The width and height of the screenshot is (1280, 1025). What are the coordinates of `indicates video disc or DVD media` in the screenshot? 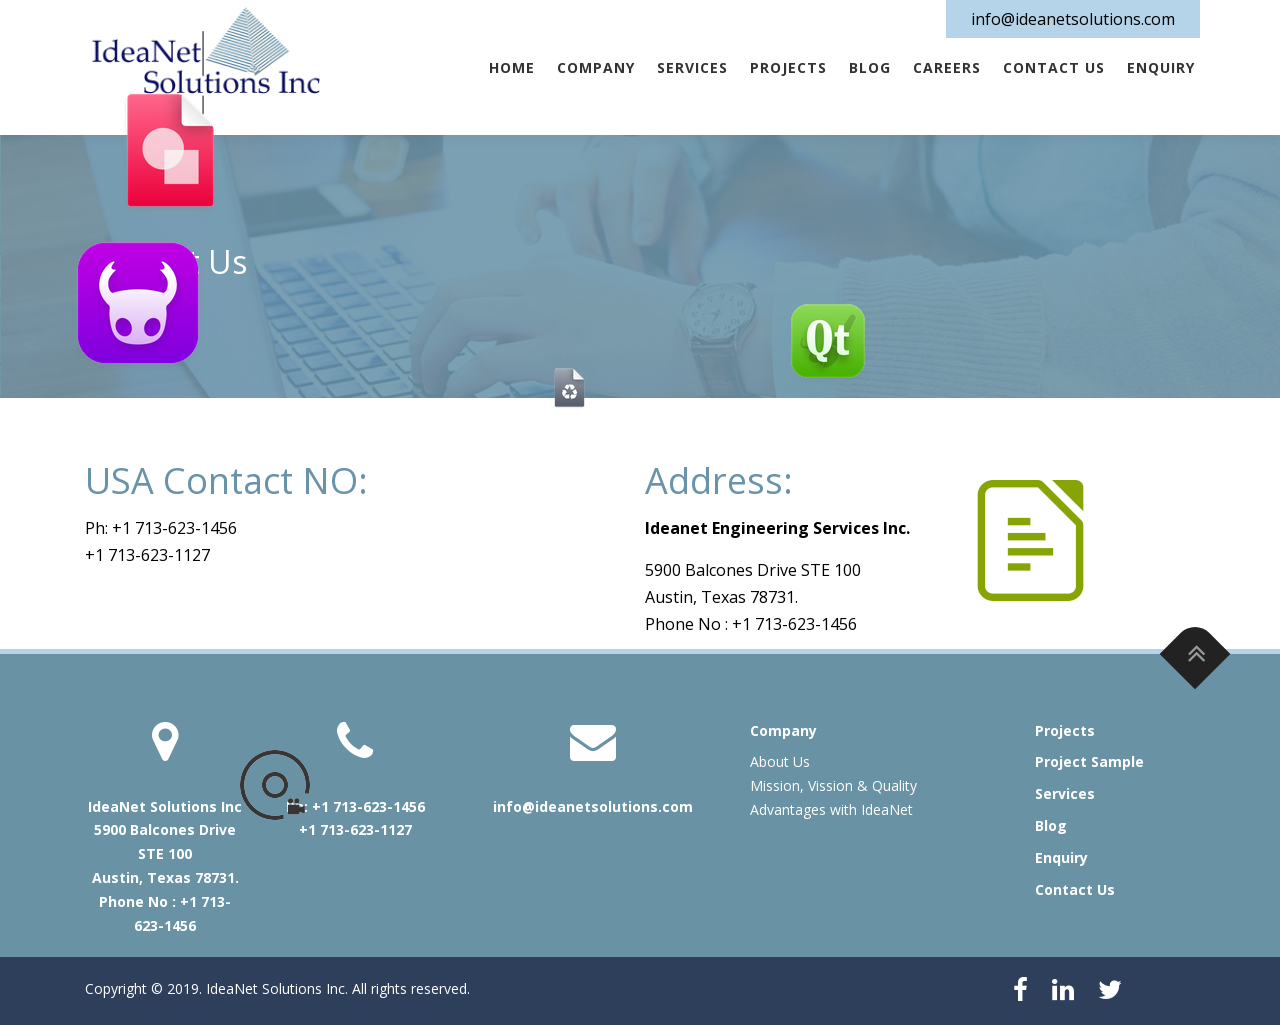 It's located at (275, 785).